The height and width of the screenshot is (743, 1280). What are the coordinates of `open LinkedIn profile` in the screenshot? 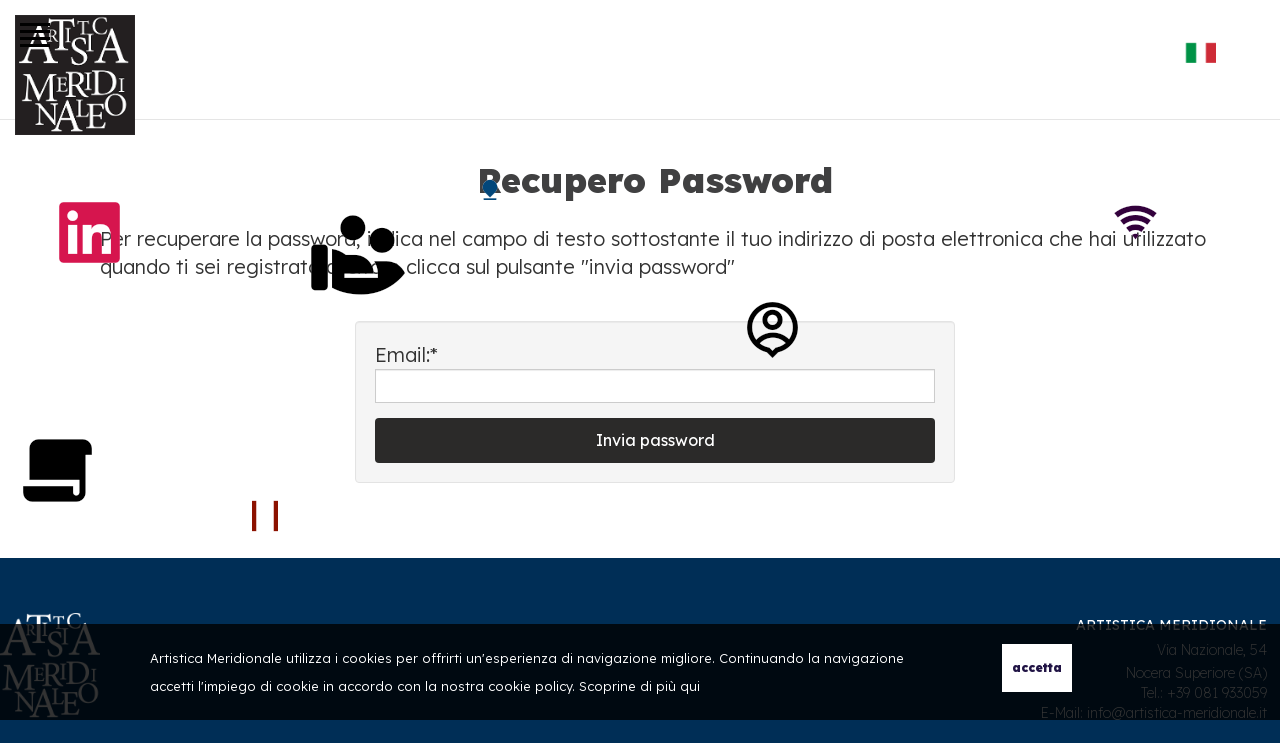 It's located at (89, 232).